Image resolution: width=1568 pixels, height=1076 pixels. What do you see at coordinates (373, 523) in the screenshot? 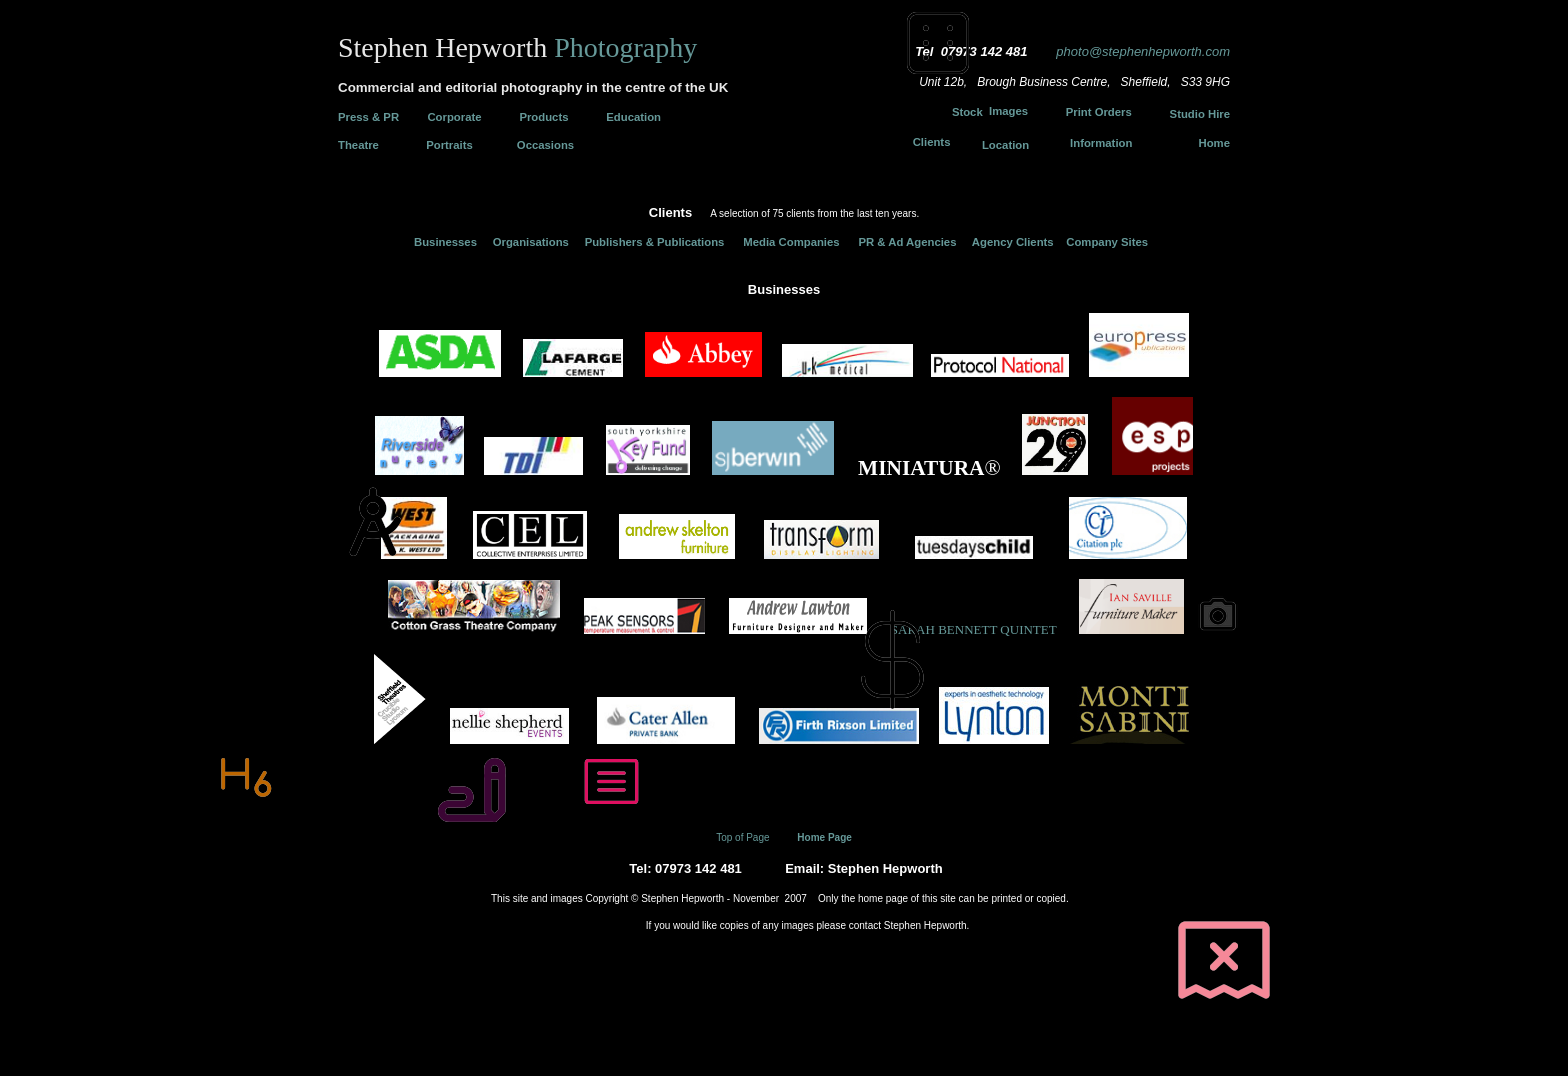
I see `access drawing or drafting tools` at bounding box center [373, 523].